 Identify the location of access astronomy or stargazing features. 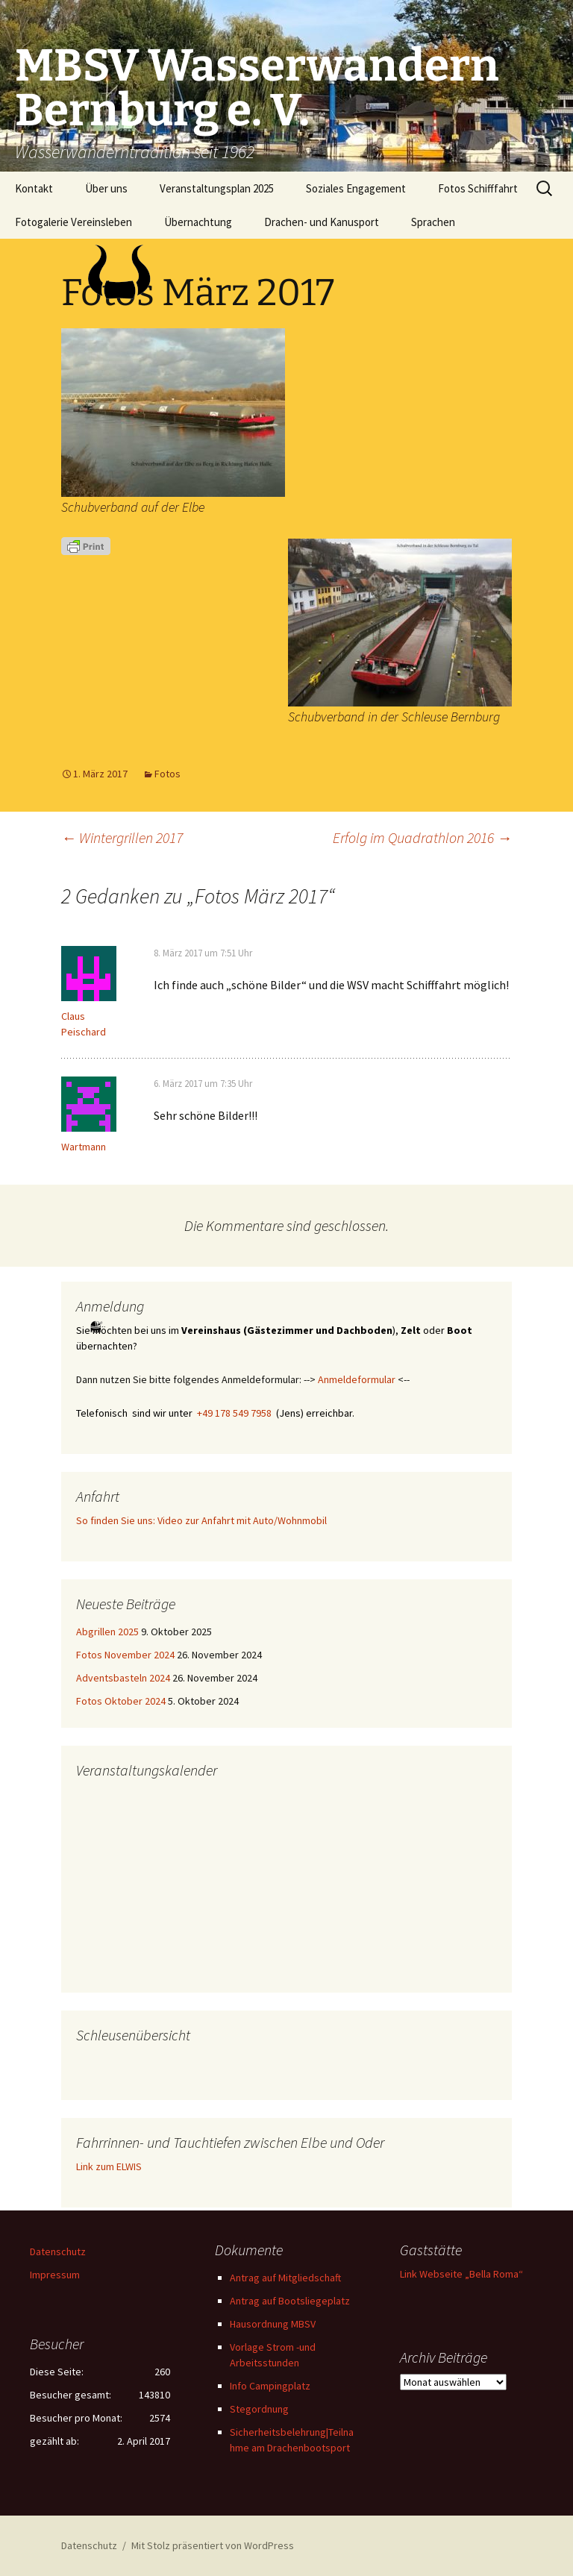
(96, 1326).